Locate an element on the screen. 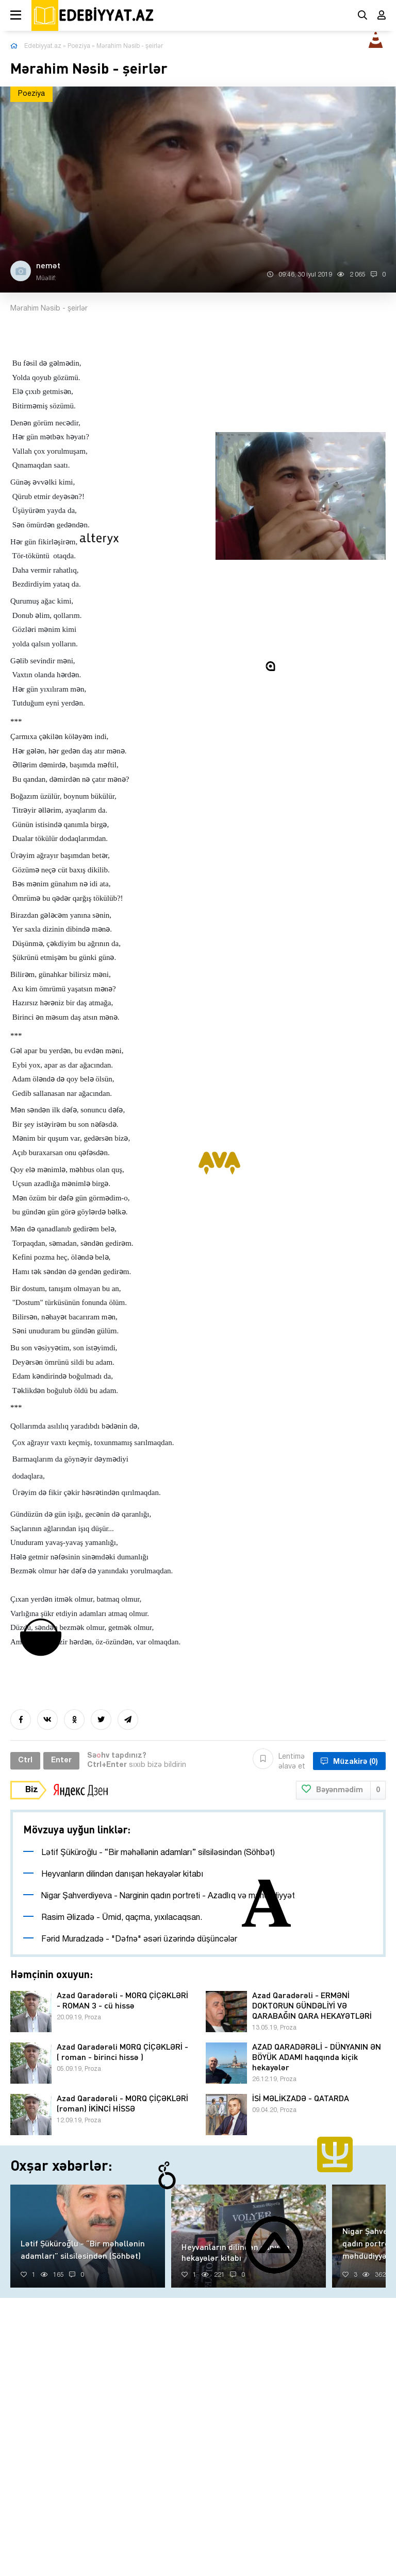 The width and height of the screenshot is (396, 2576). open looker data analytics platform is located at coordinates (167, 2175).